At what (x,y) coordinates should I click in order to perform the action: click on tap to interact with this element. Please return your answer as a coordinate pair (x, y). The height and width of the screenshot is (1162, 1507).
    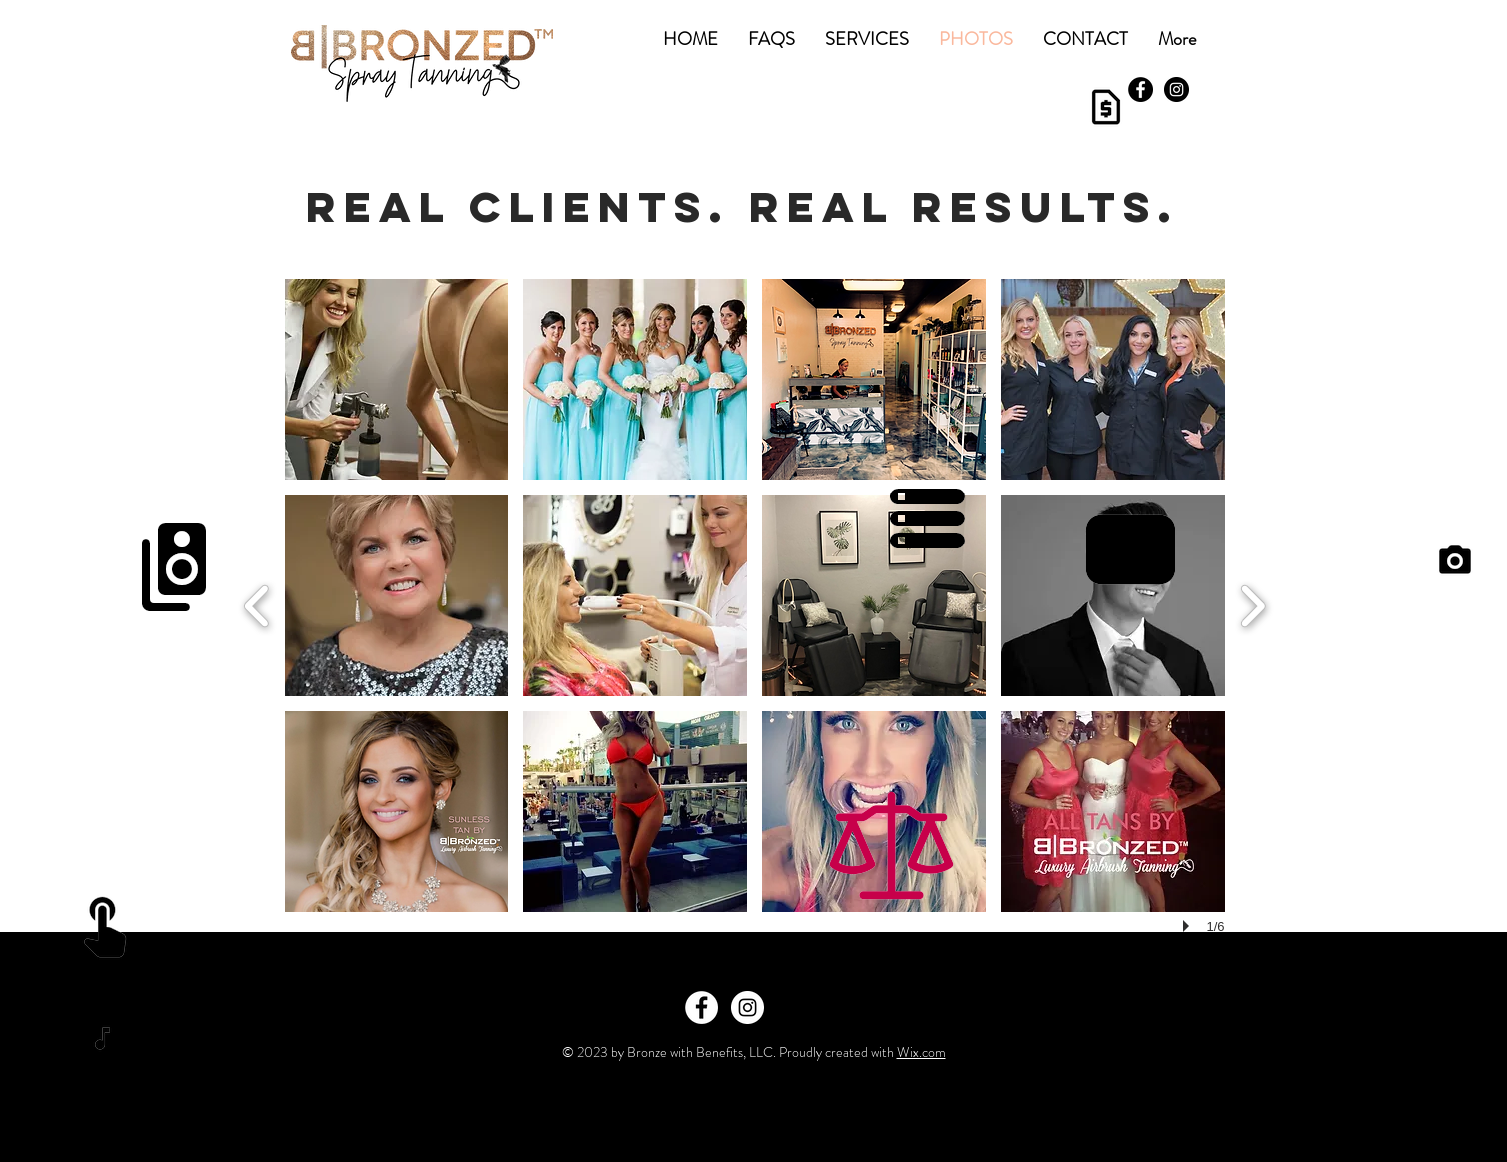
    Looking at the image, I should click on (104, 928).